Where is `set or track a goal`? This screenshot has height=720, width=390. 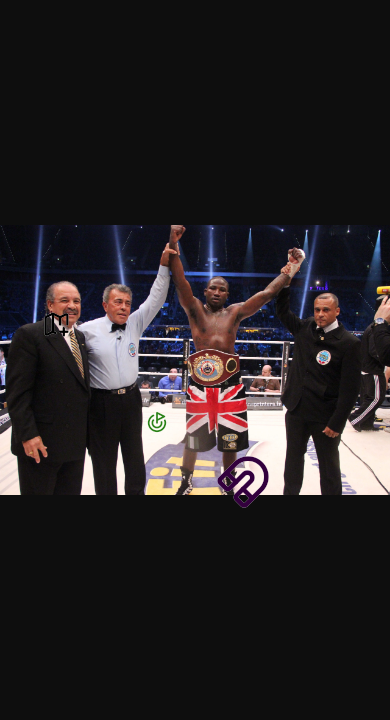
set or track a goal is located at coordinates (157, 422).